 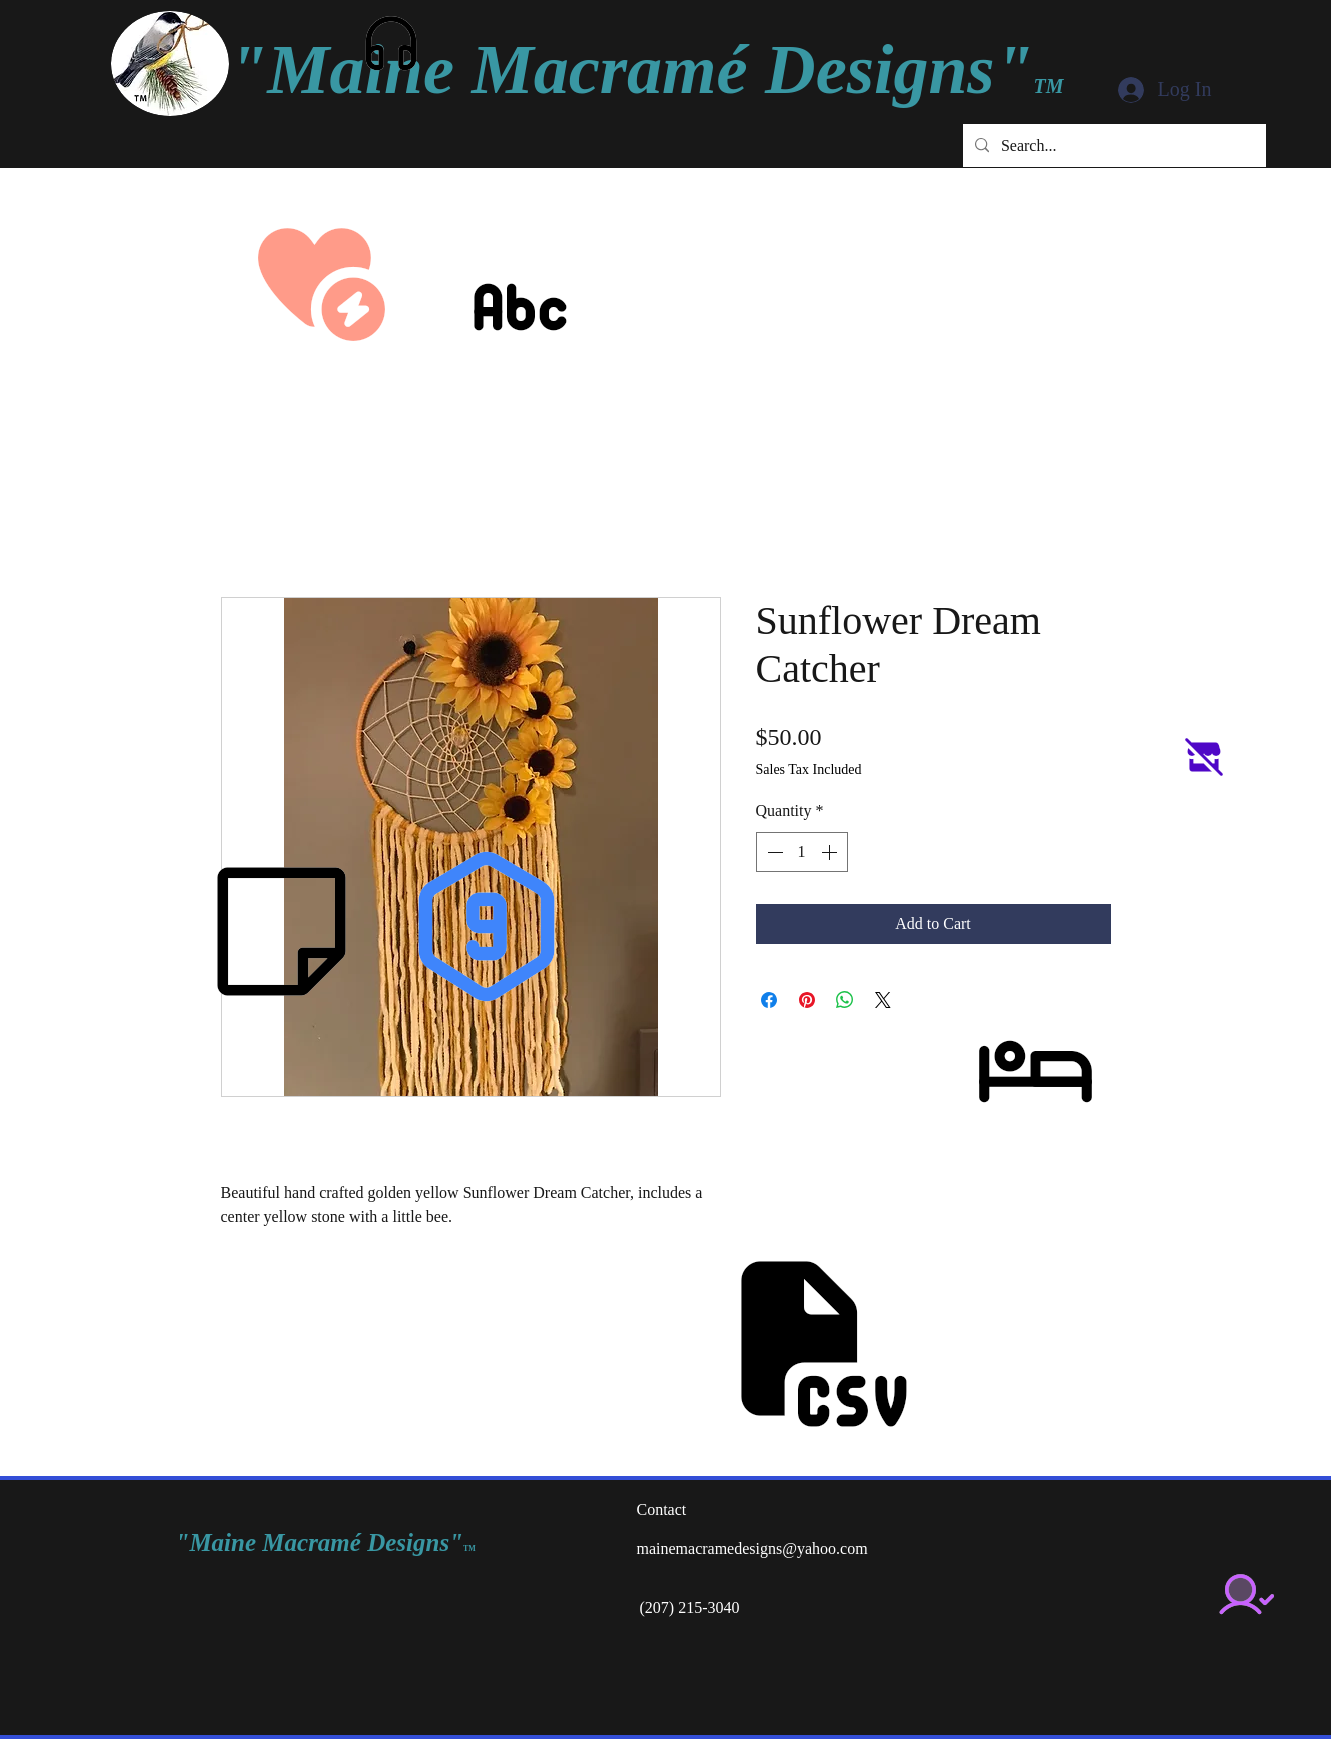 What do you see at coordinates (281, 931) in the screenshot?
I see `create a new note` at bounding box center [281, 931].